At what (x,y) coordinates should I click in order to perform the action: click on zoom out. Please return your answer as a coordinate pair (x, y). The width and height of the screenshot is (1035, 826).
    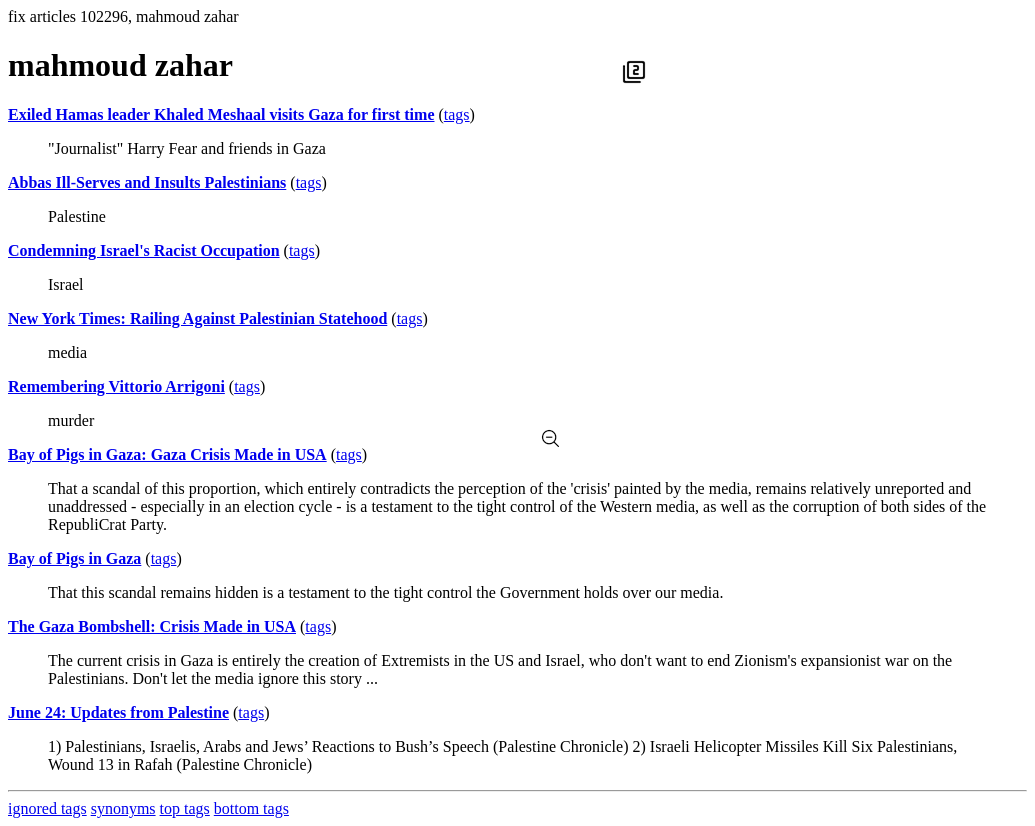
    Looking at the image, I should click on (550, 438).